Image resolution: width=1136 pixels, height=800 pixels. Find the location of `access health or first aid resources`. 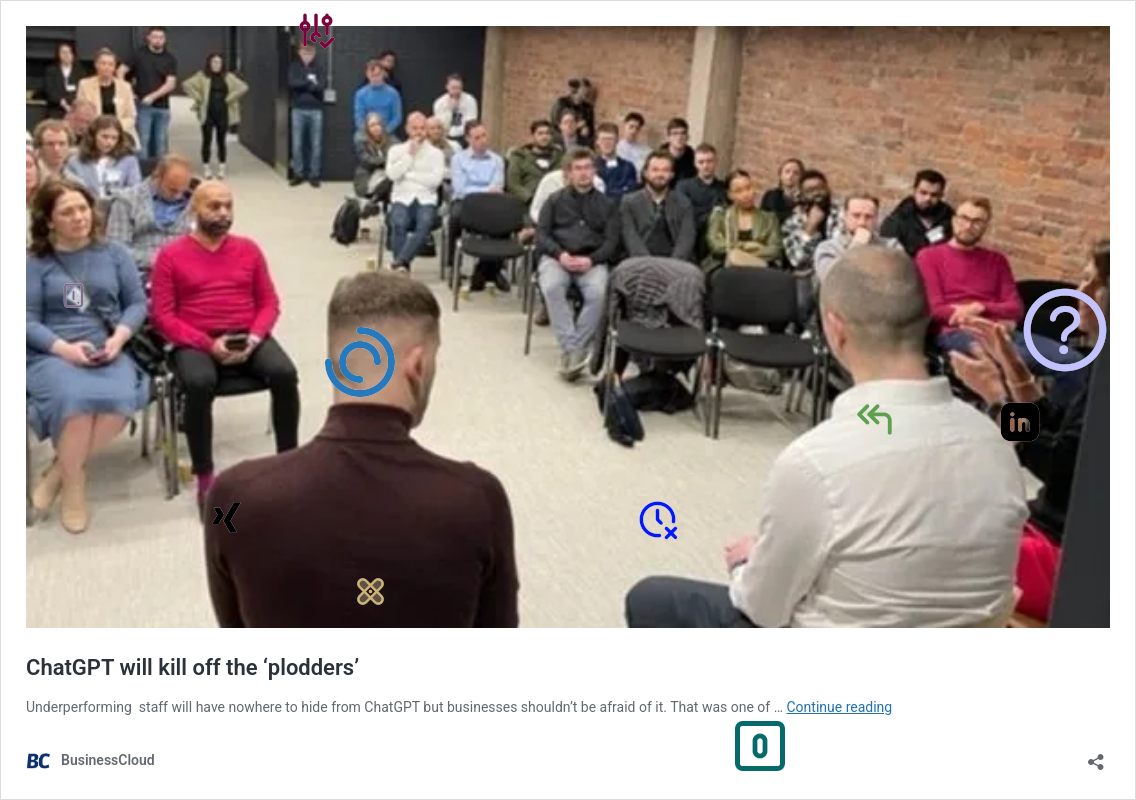

access health or first aid resources is located at coordinates (370, 591).